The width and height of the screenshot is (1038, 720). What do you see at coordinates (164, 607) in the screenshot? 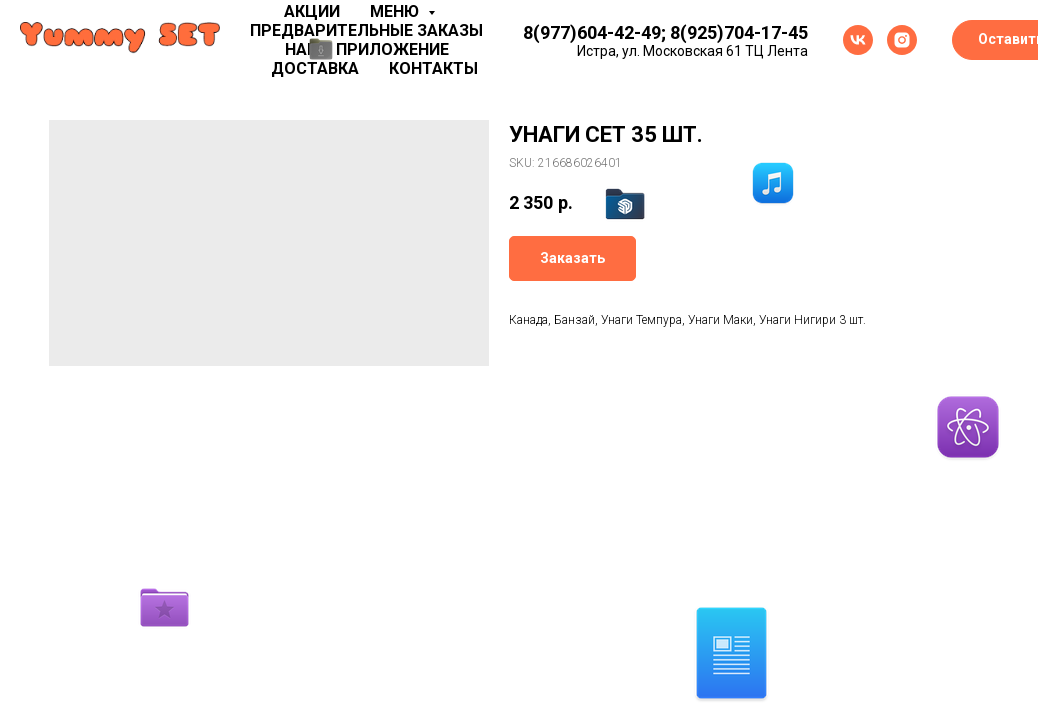
I see `open your bookmarked or favorite files folder` at bounding box center [164, 607].